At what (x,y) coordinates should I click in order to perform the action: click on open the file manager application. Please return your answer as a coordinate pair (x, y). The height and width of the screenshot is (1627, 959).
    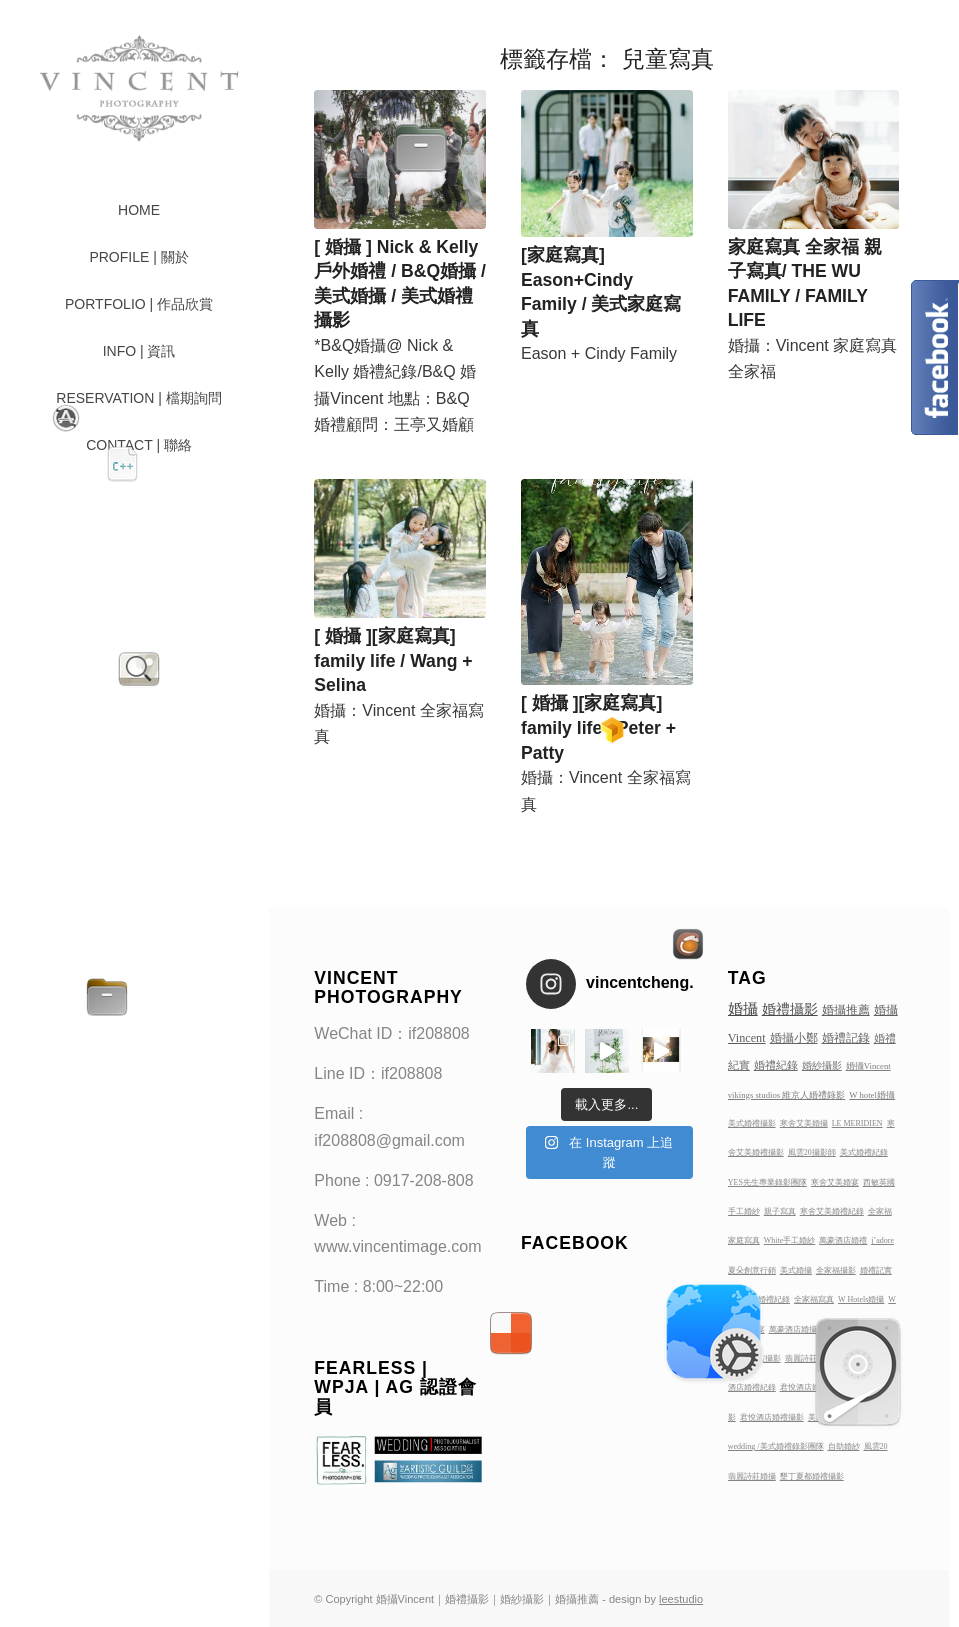
    Looking at the image, I should click on (421, 148).